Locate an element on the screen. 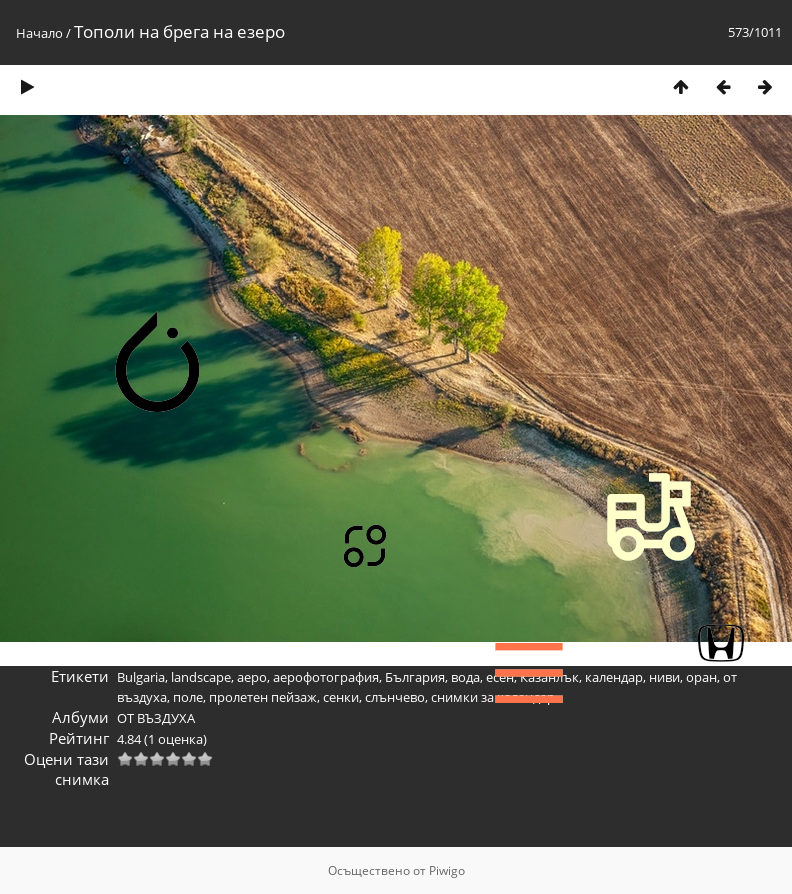 The width and height of the screenshot is (792, 894). Honda brand or dealership app is located at coordinates (721, 643).